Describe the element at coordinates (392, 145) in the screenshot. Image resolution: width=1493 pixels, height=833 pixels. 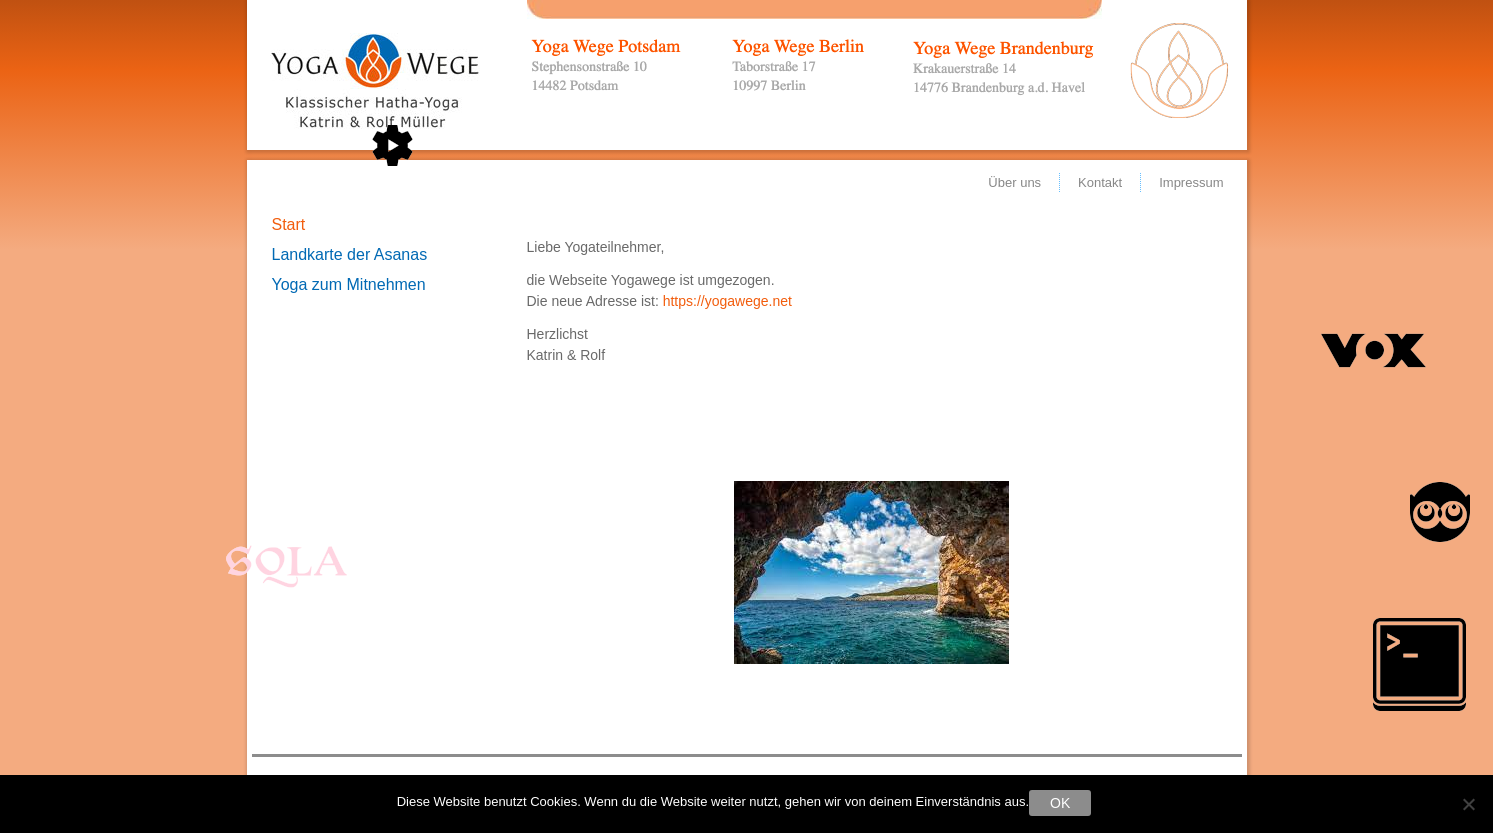
I see `open YouTube Studio app` at that location.